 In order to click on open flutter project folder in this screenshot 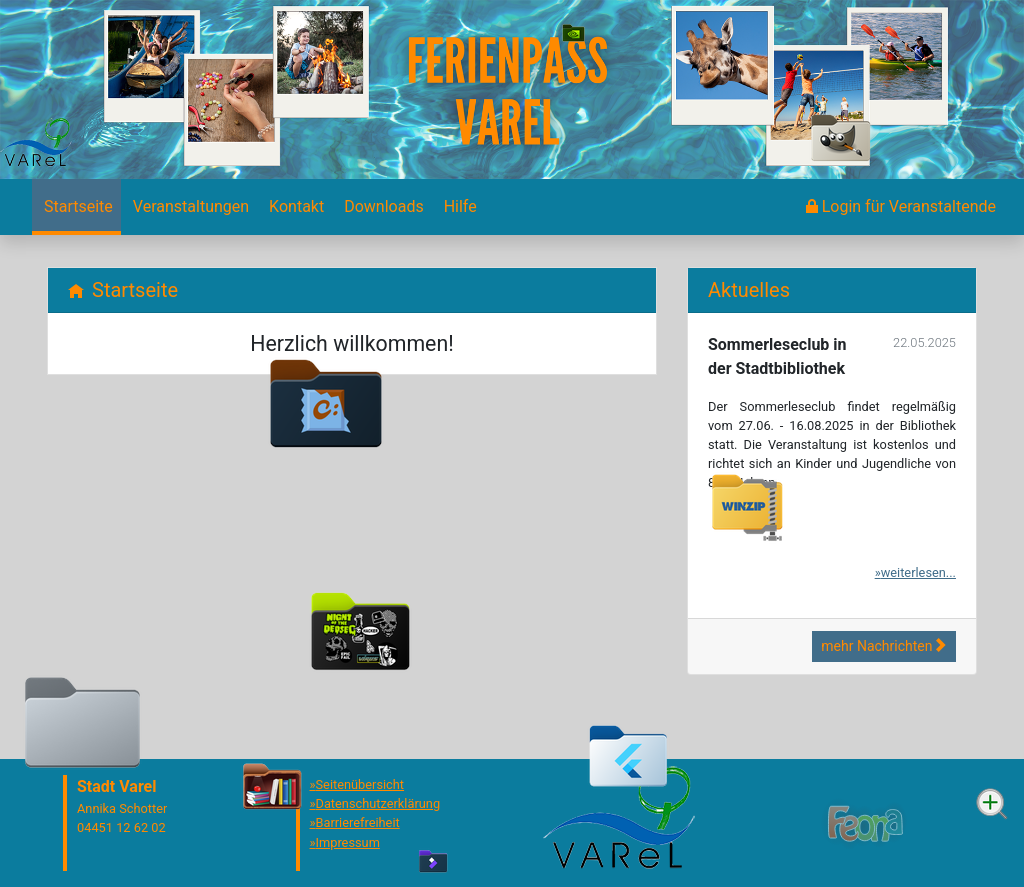, I will do `click(628, 758)`.